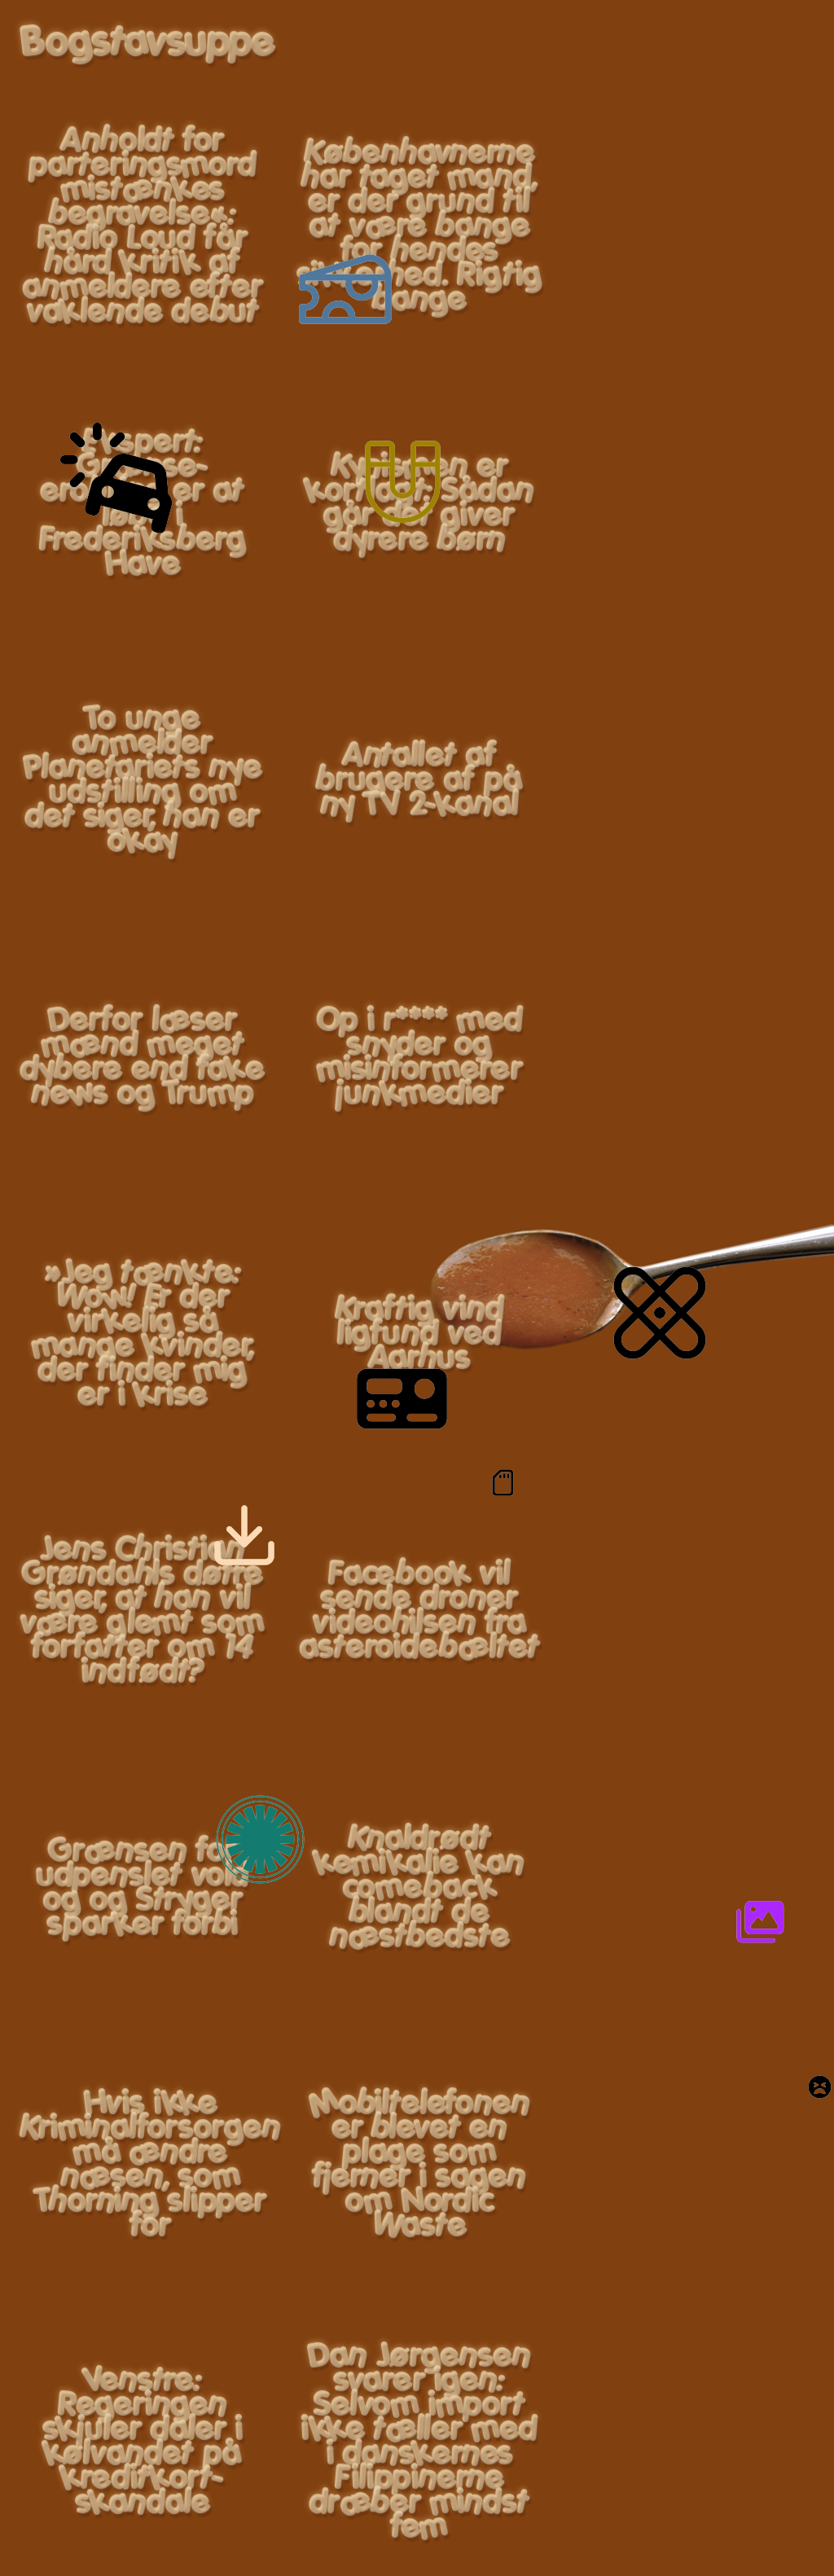  Describe the element at coordinates (819, 2087) in the screenshot. I see `indicates user fatigue or exhaustion status` at that location.